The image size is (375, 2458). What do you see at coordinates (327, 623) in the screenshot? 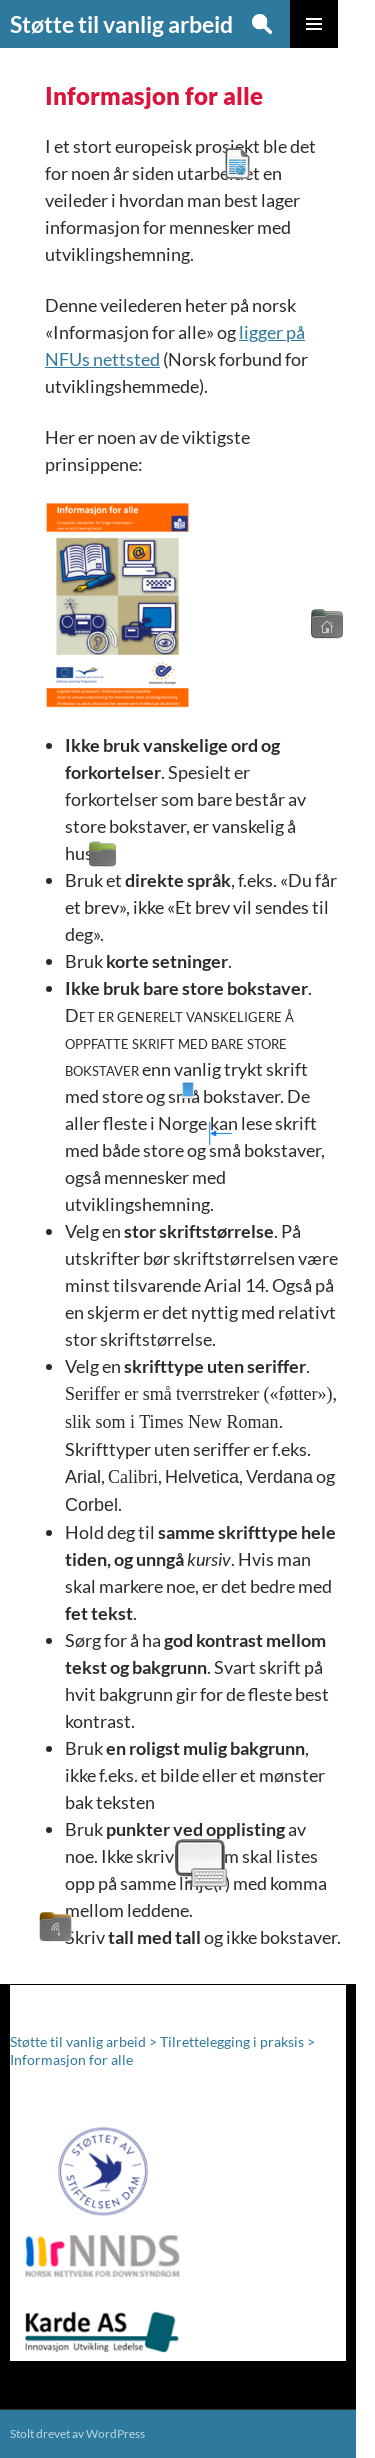
I see `access your home folder` at bounding box center [327, 623].